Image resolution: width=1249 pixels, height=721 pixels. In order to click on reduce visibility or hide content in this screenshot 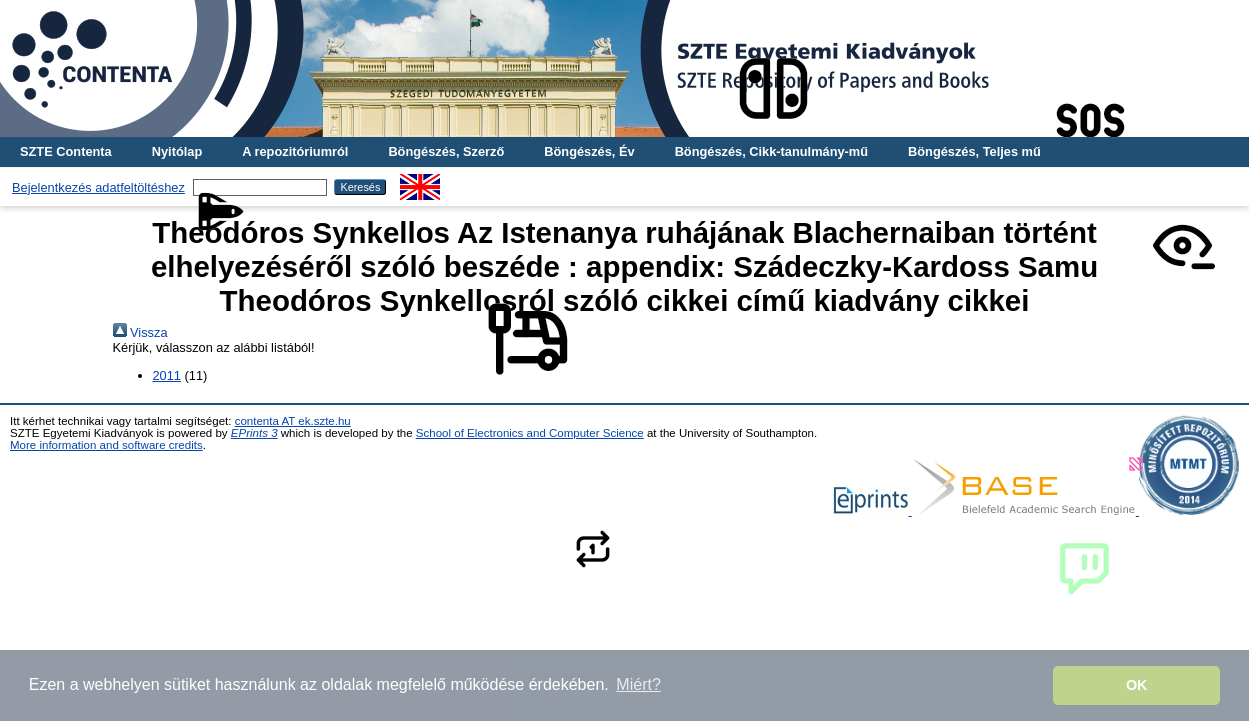, I will do `click(1182, 245)`.